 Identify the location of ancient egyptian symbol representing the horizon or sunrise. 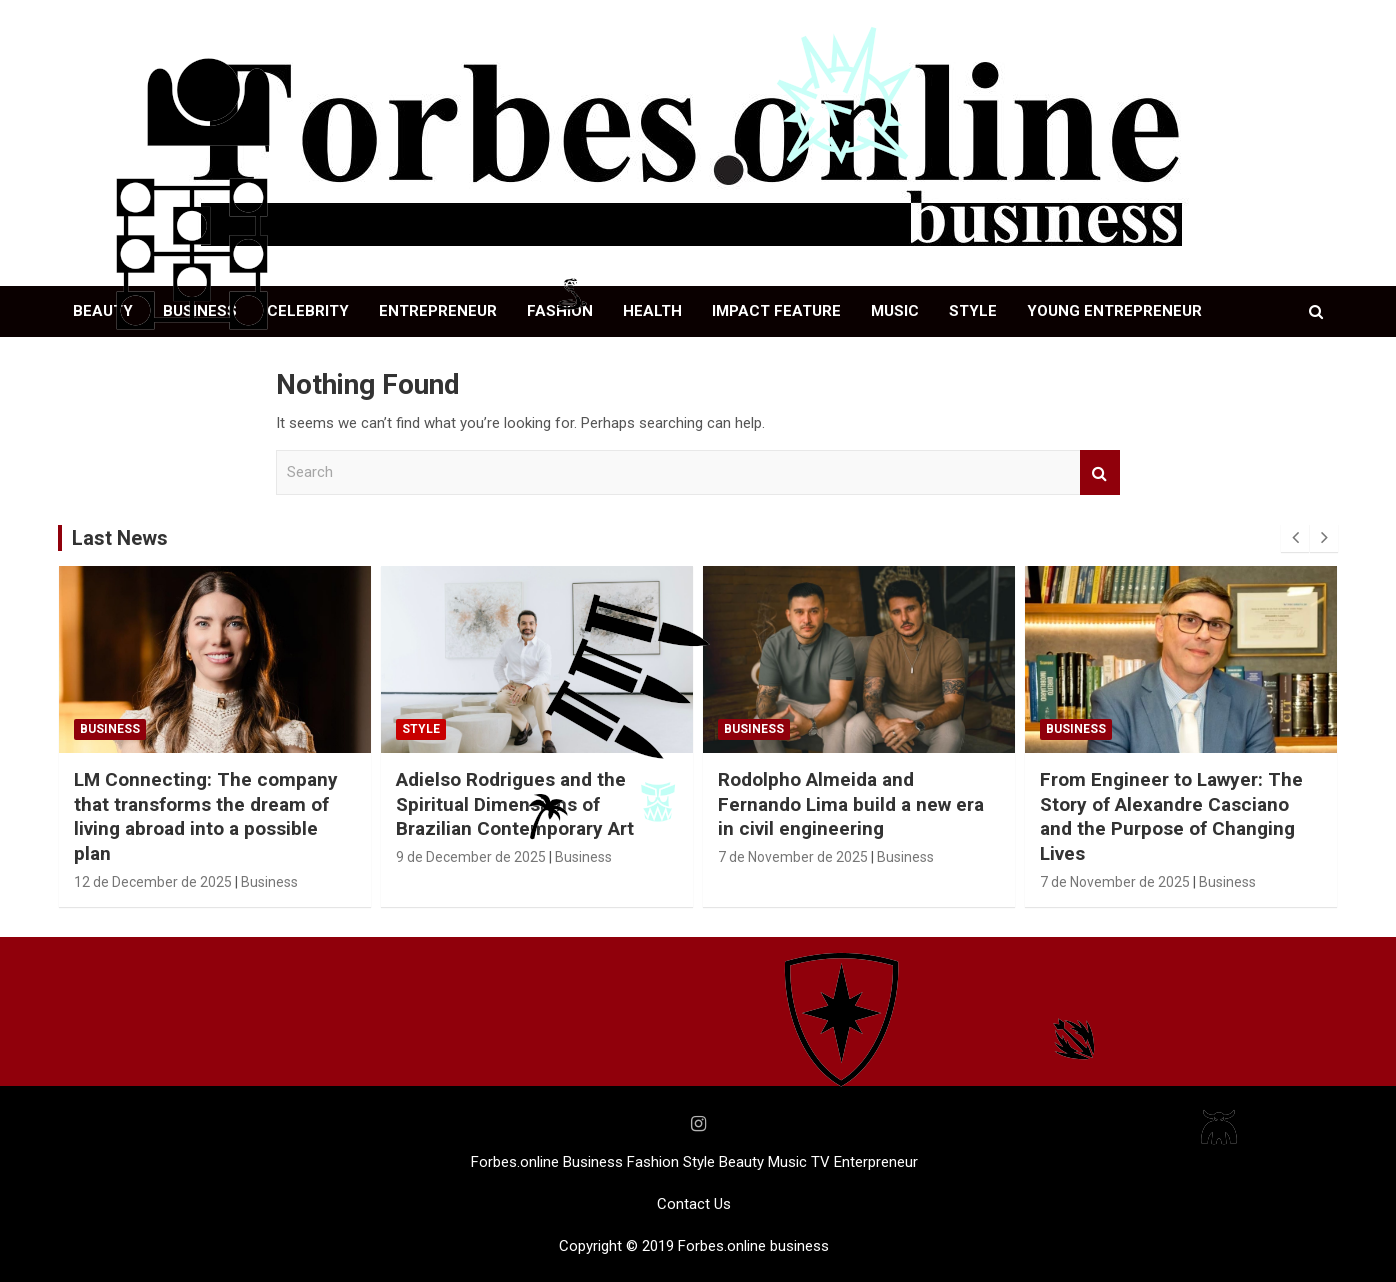
(208, 97).